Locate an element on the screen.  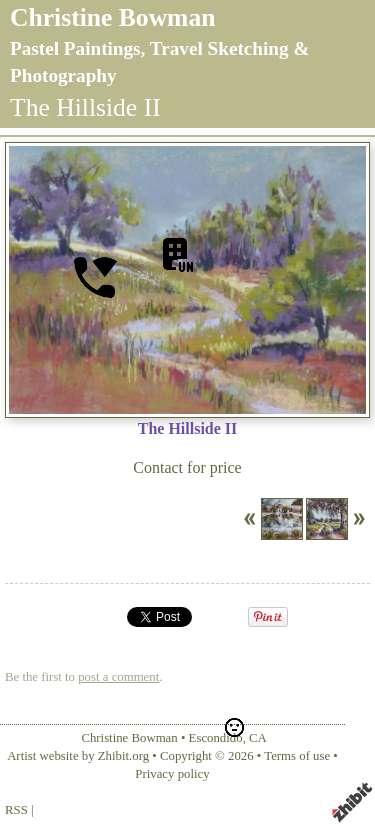
access united nations building or headquarters is located at coordinates (177, 254).